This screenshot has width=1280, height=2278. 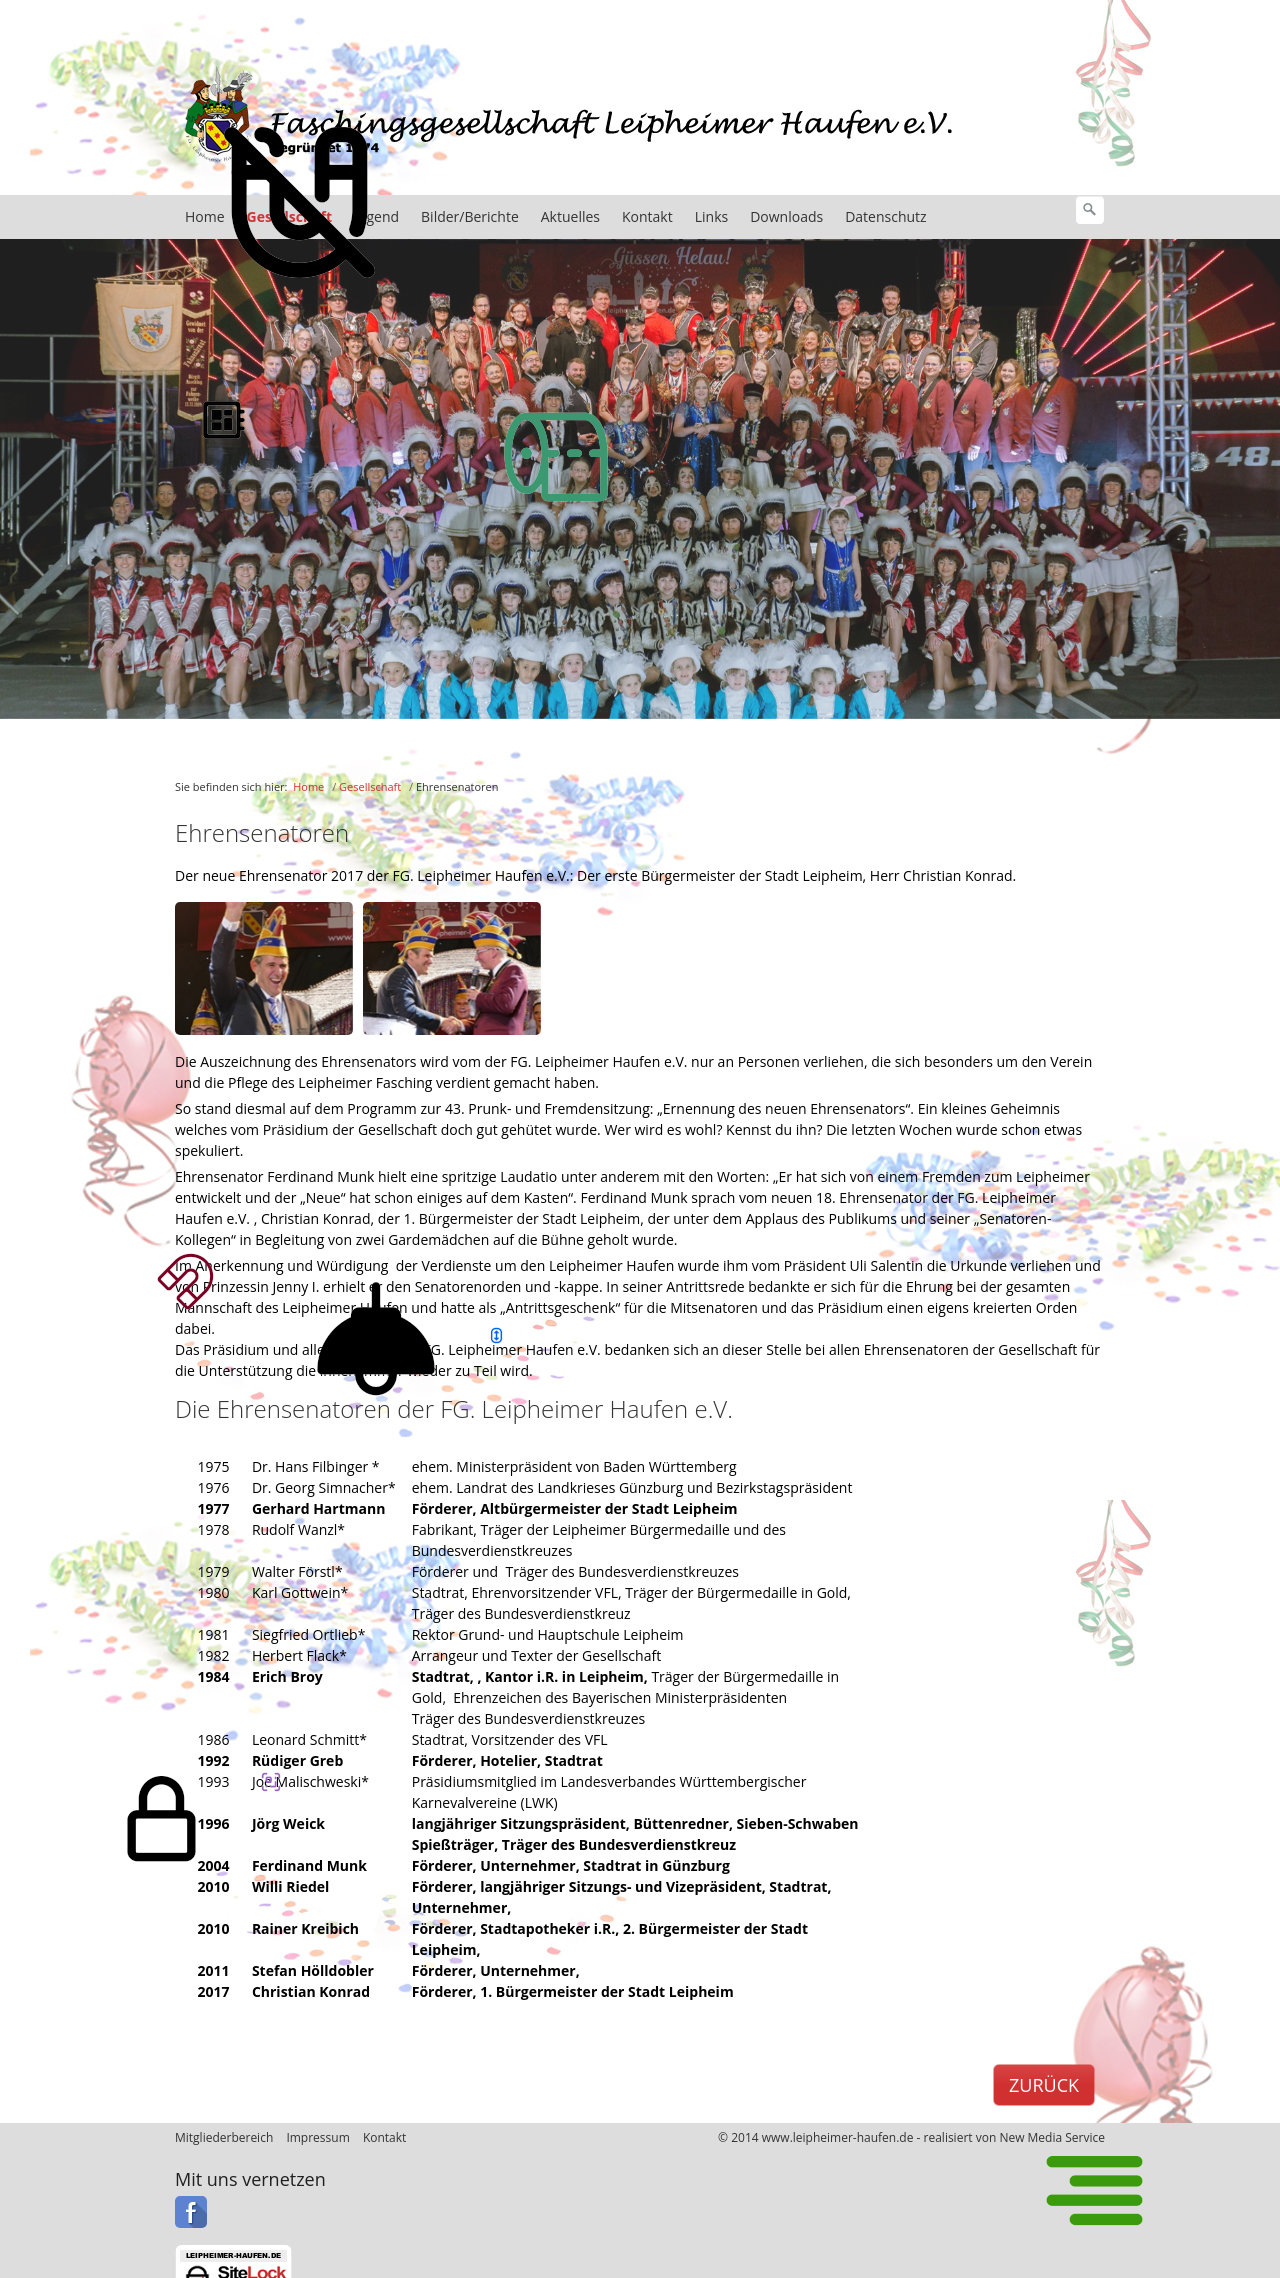 What do you see at coordinates (299, 202) in the screenshot?
I see `disable magnetic snap or alignment` at bounding box center [299, 202].